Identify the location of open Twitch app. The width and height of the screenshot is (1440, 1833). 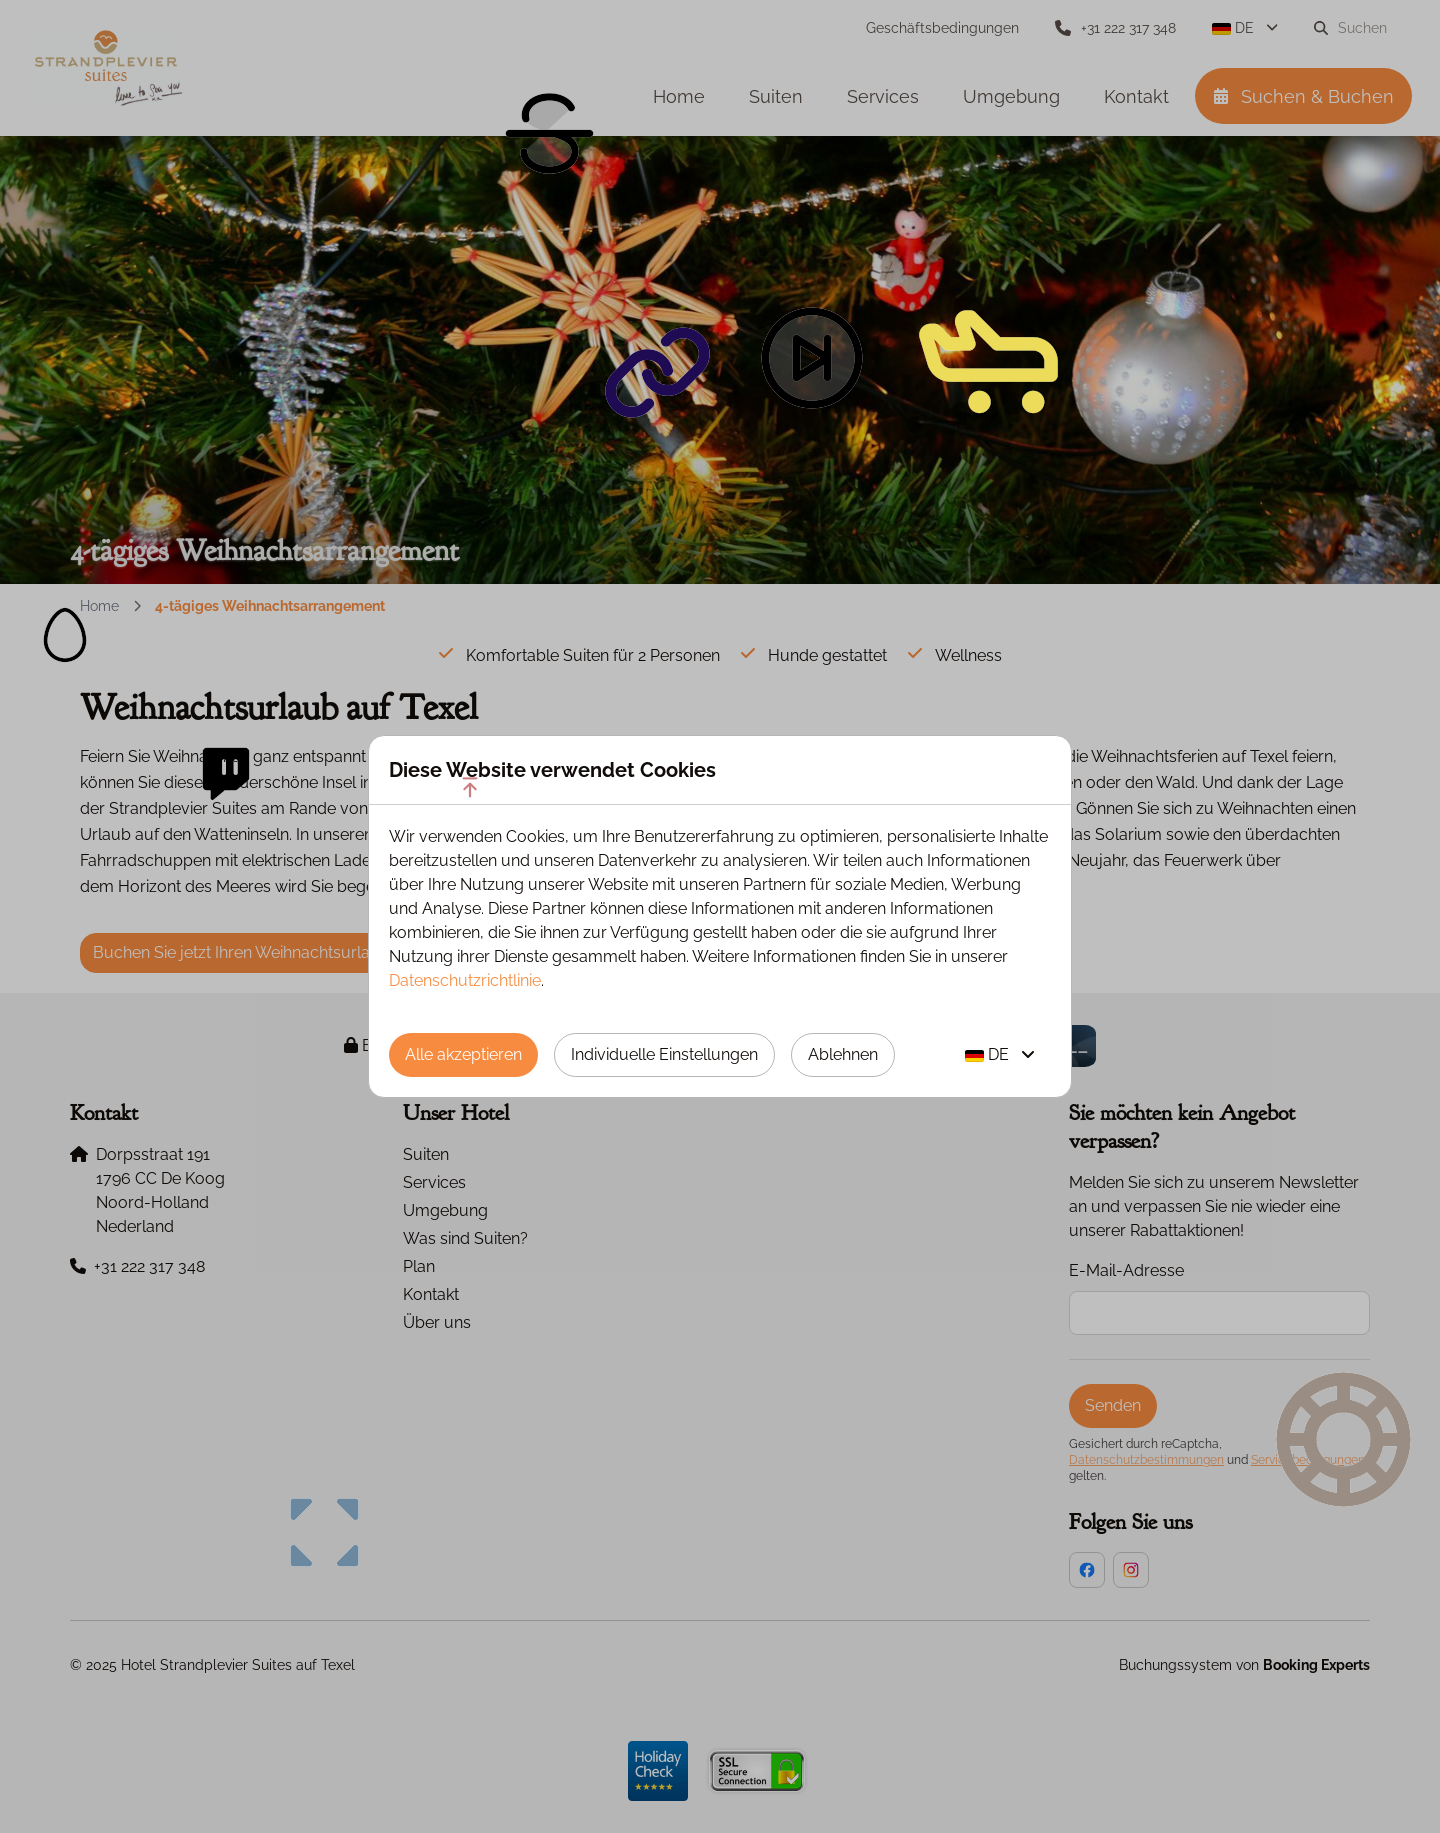
(226, 771).